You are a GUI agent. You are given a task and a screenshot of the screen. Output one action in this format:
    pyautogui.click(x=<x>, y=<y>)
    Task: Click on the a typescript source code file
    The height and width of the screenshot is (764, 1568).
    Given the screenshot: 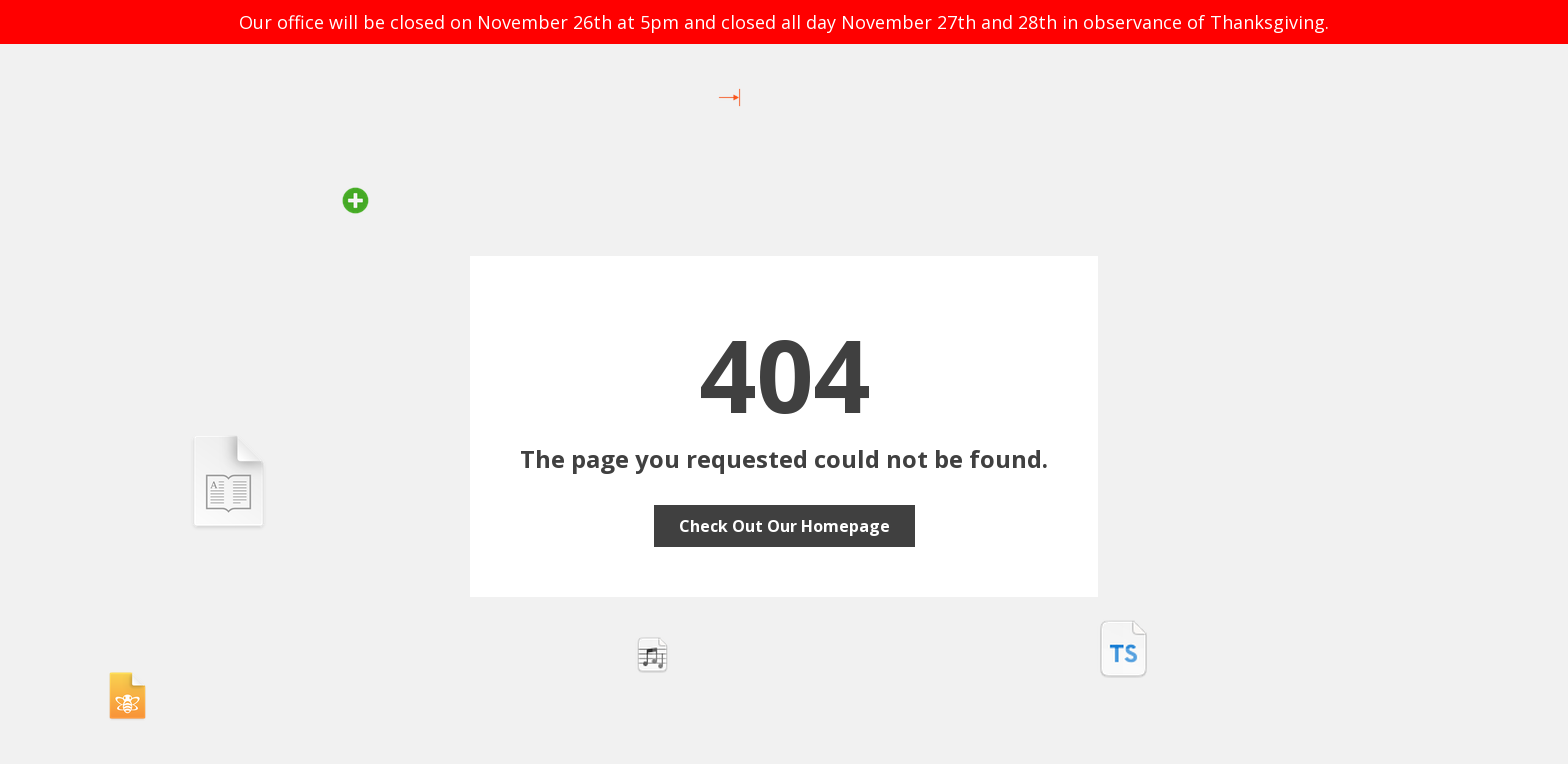 What is the action you would take?
    pyautogui.click(x=1123, y=648)
    